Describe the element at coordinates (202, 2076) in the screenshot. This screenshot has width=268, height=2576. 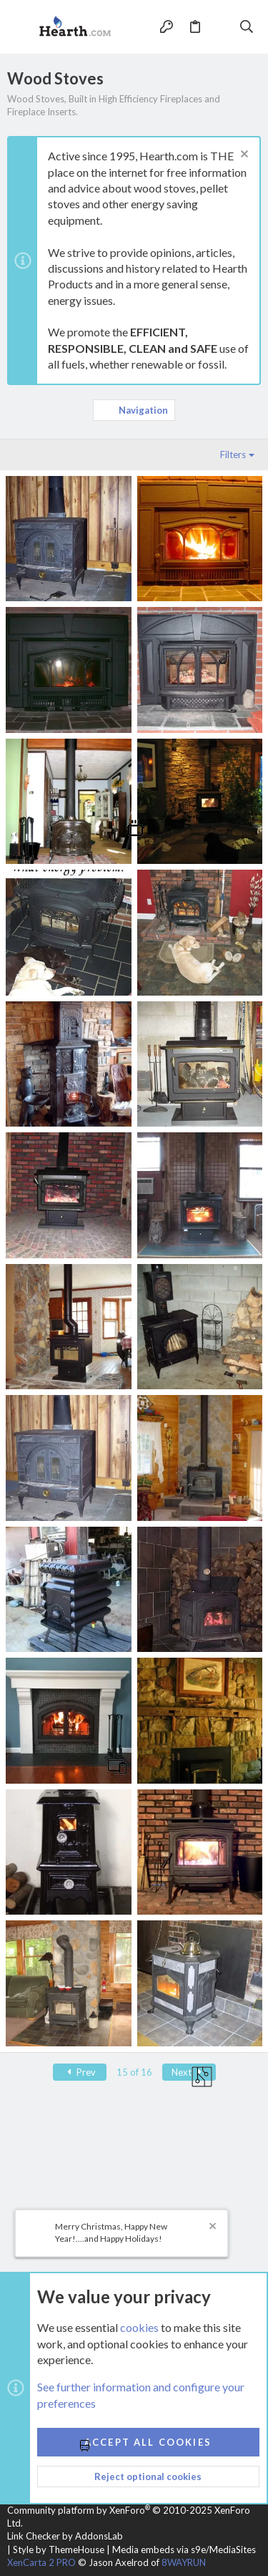
I see `access hardware or circuit settings` at that location.